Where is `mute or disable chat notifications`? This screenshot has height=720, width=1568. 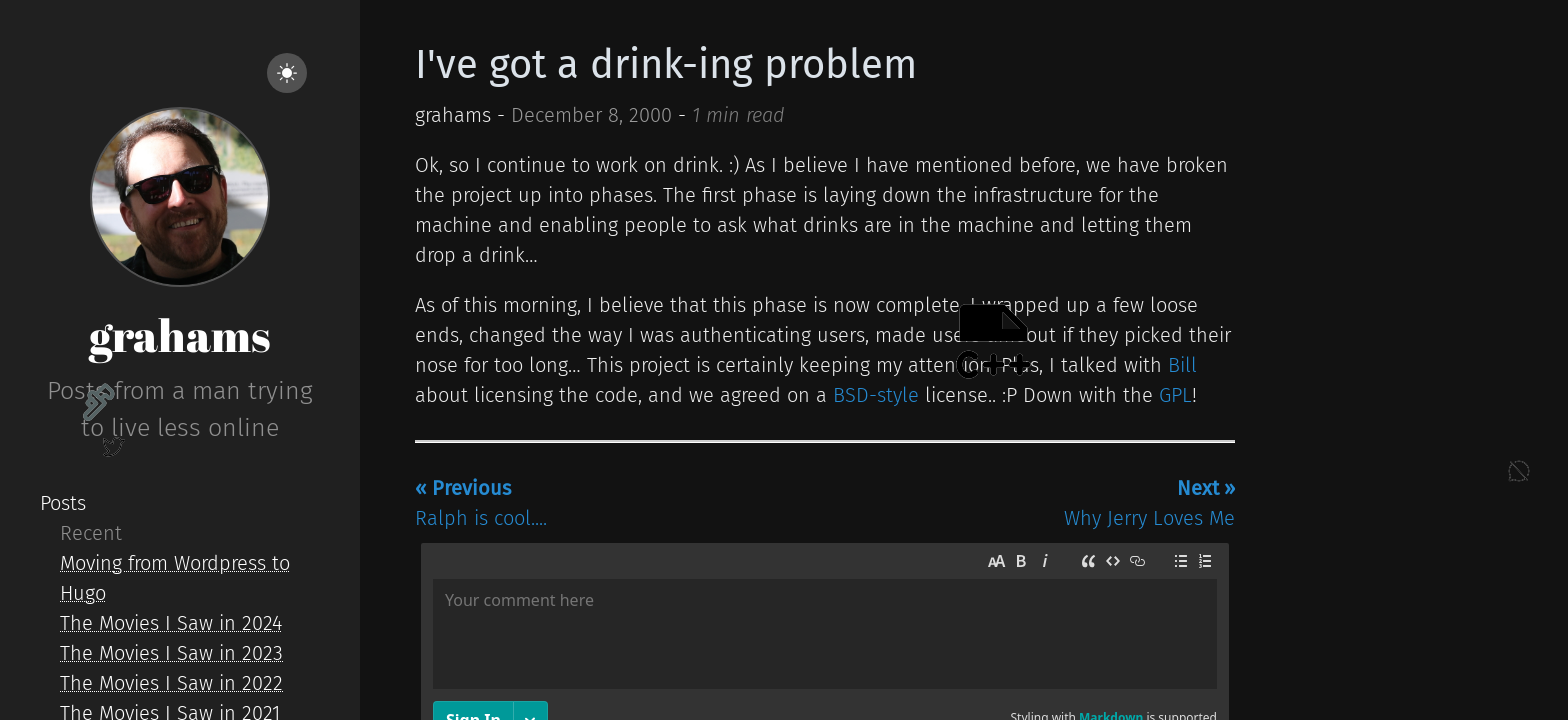
mute or disable chat notifications is located at coordinates (1519, 471).